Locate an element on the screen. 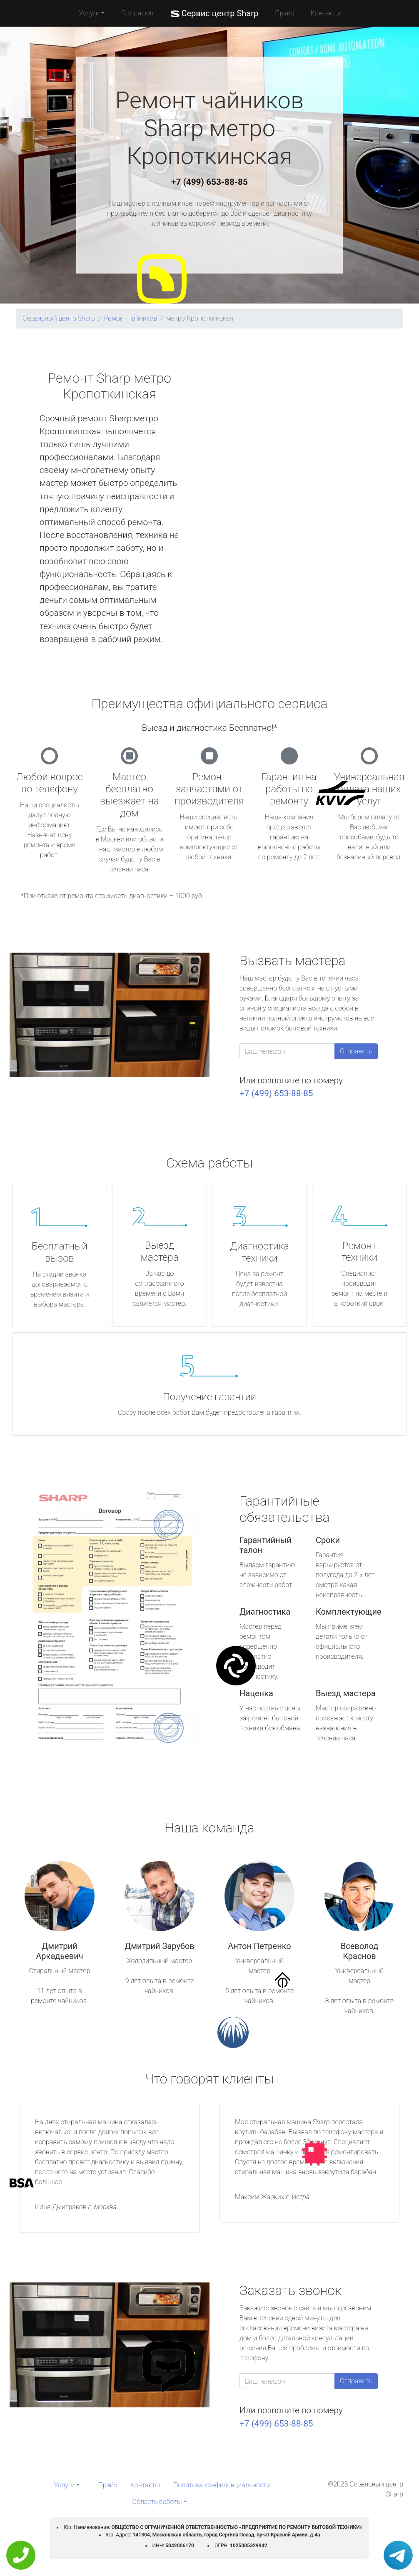 This screenshot has height=2576, width=419. open tasmota smart home firmware settings is located at coordinates (282, 1980).